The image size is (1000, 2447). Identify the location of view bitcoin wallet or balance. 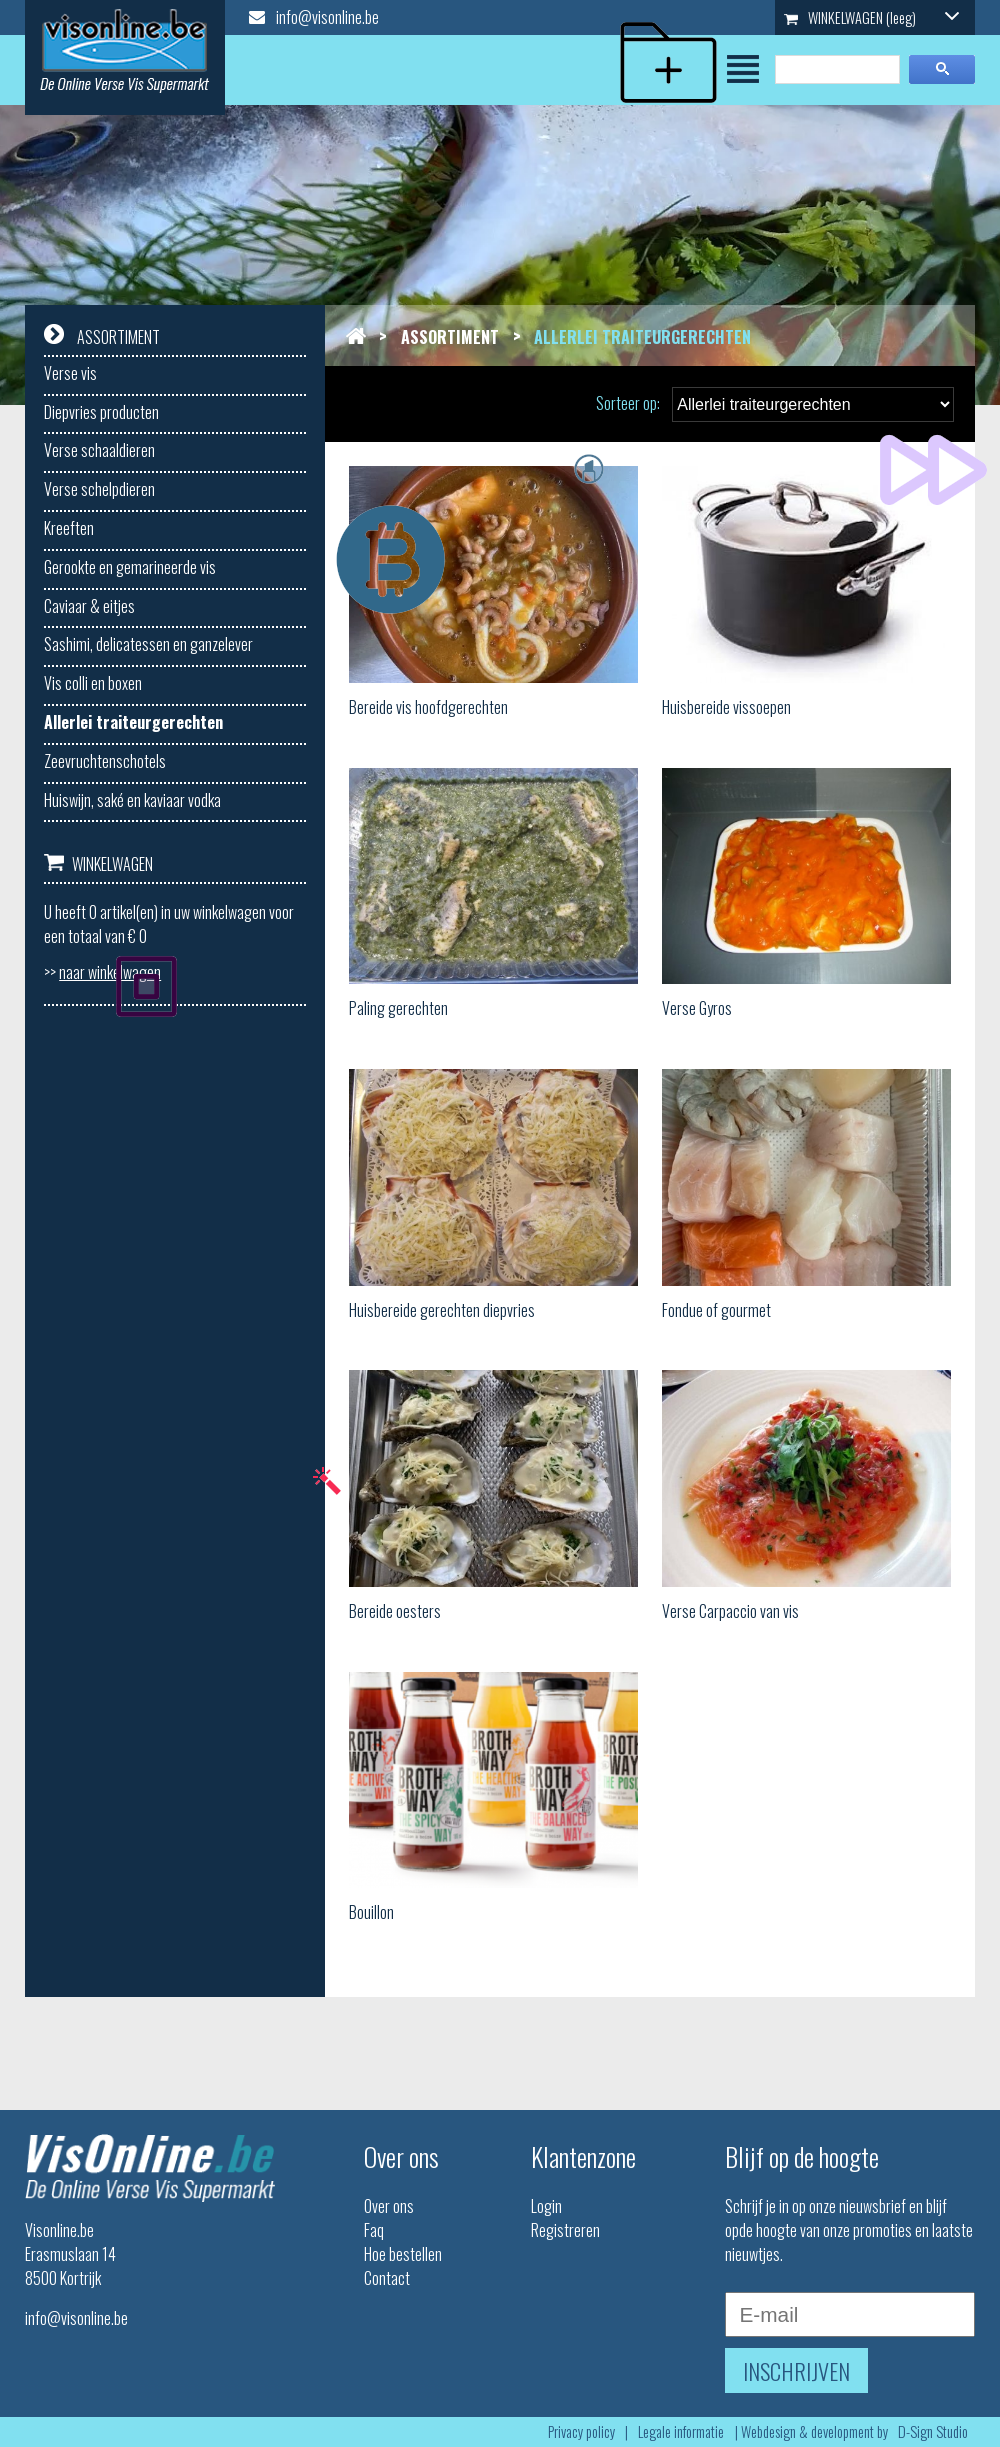
(386, 559).